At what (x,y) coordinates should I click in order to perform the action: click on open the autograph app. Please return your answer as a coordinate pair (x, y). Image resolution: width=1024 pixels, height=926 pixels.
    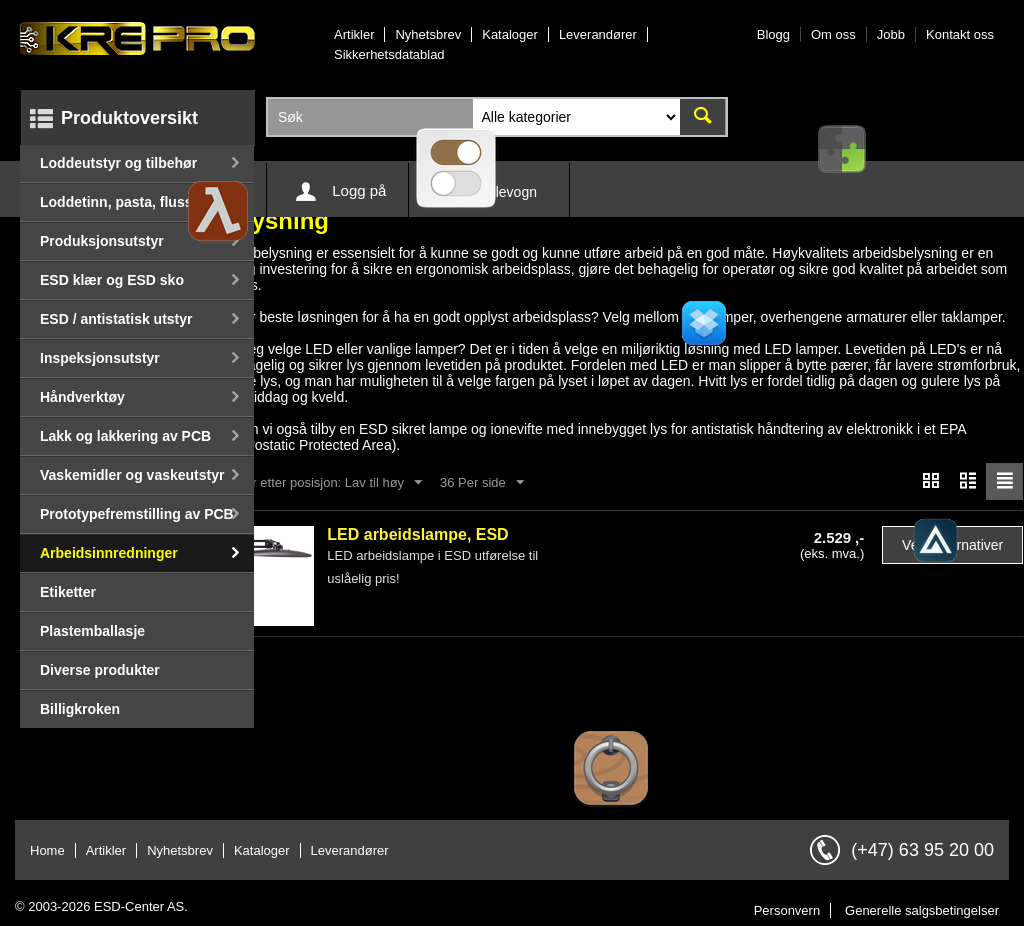
    Looking at the image, I should click on (935, 540).